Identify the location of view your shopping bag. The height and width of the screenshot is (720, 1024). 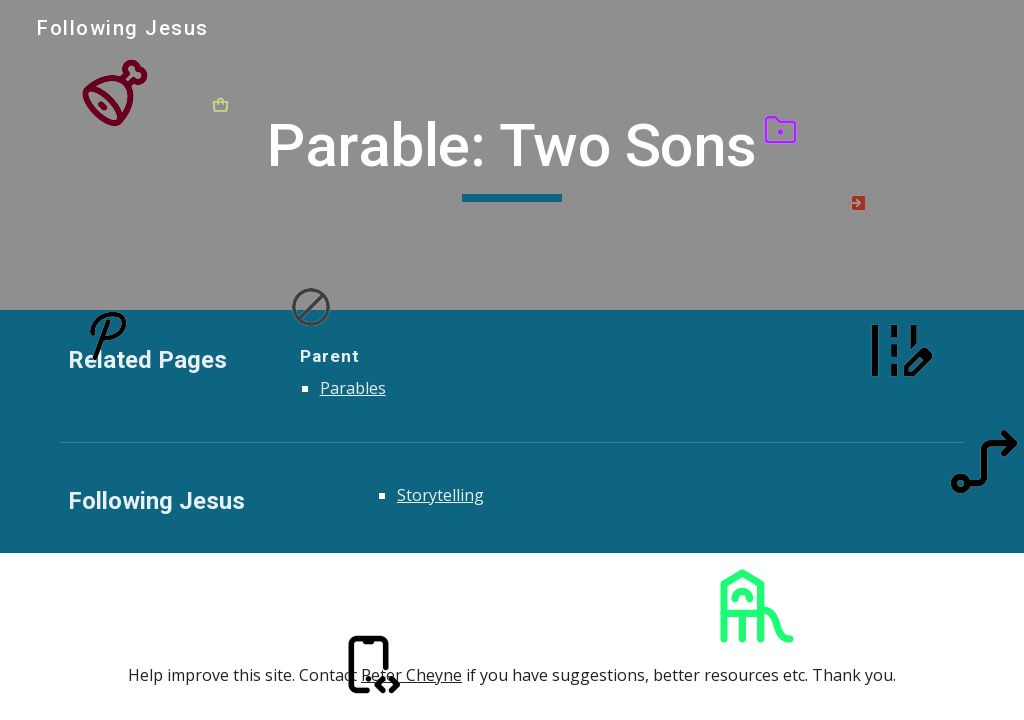
(220, 105).